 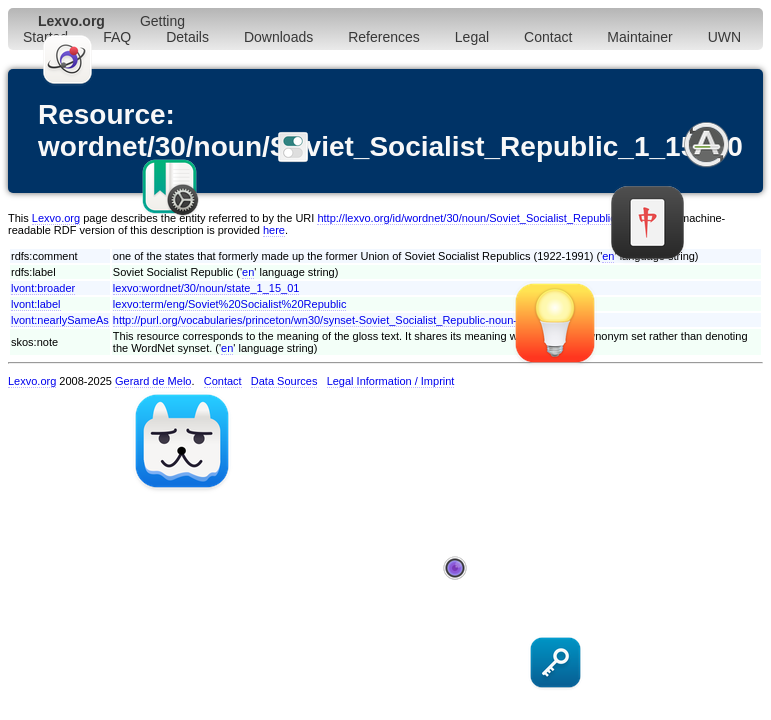 What do you see at coordinates (182, 441) in the screenshot?
I see `open Alpaca AI chat application` at bounding box center [182, 441].